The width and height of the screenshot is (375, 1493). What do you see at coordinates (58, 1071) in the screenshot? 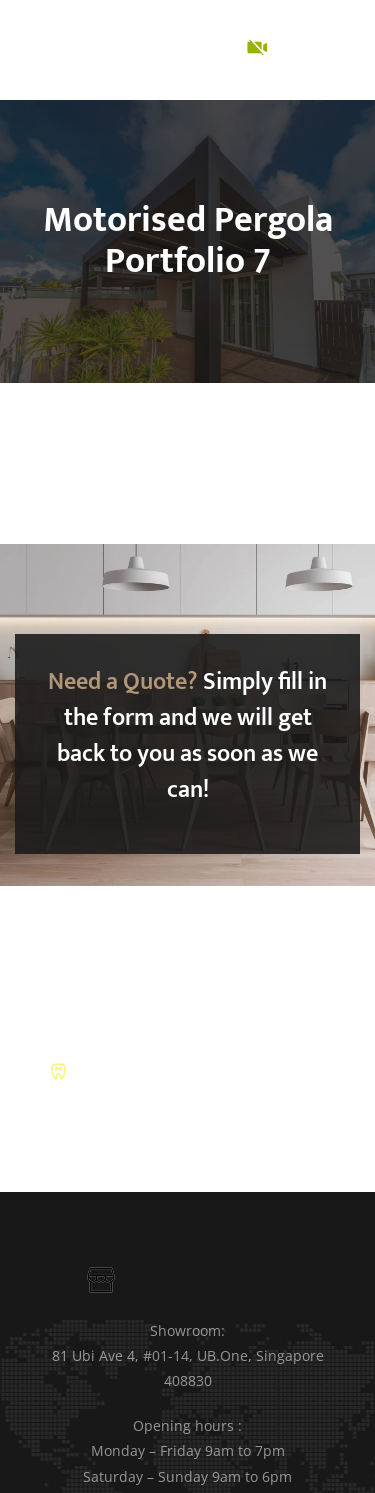
I see `access dental or oral health features` at bounding box center [58, 1071].